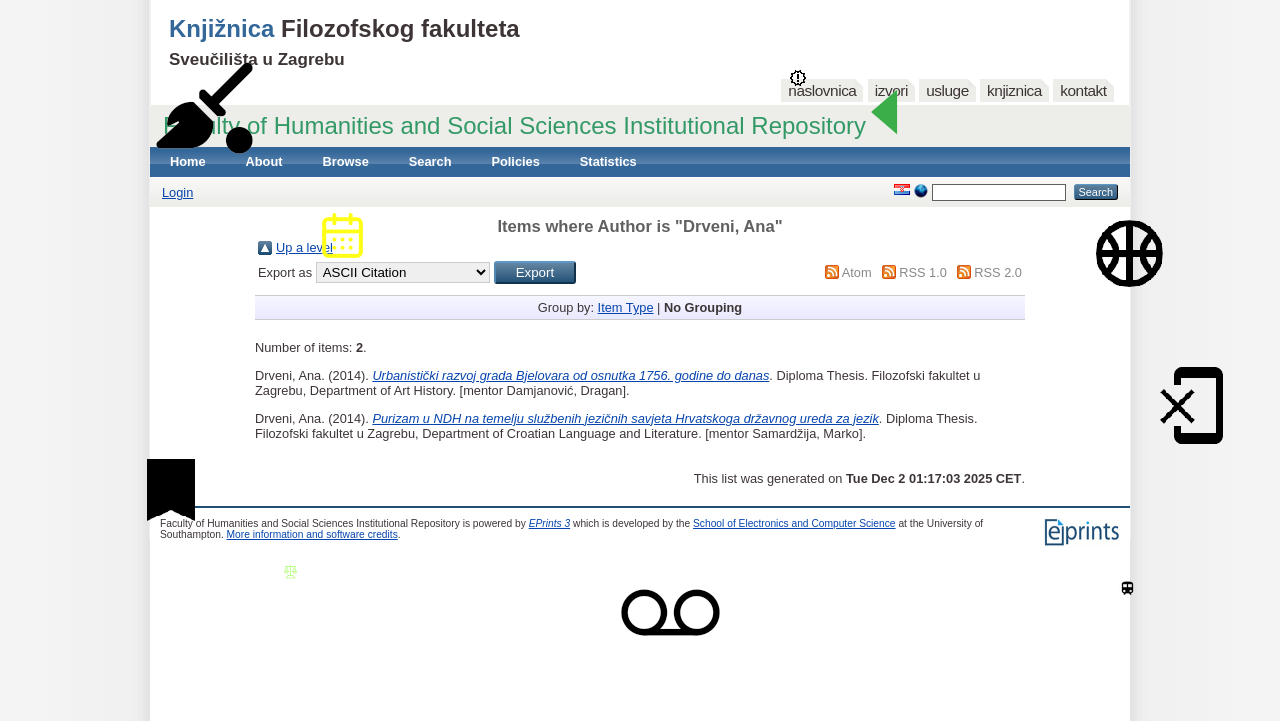 The image size is (1280, 721). Describe the element at coordinates (1191, 405) in the screenshot. I see `disconnect or unlink a mobile device` at that location.